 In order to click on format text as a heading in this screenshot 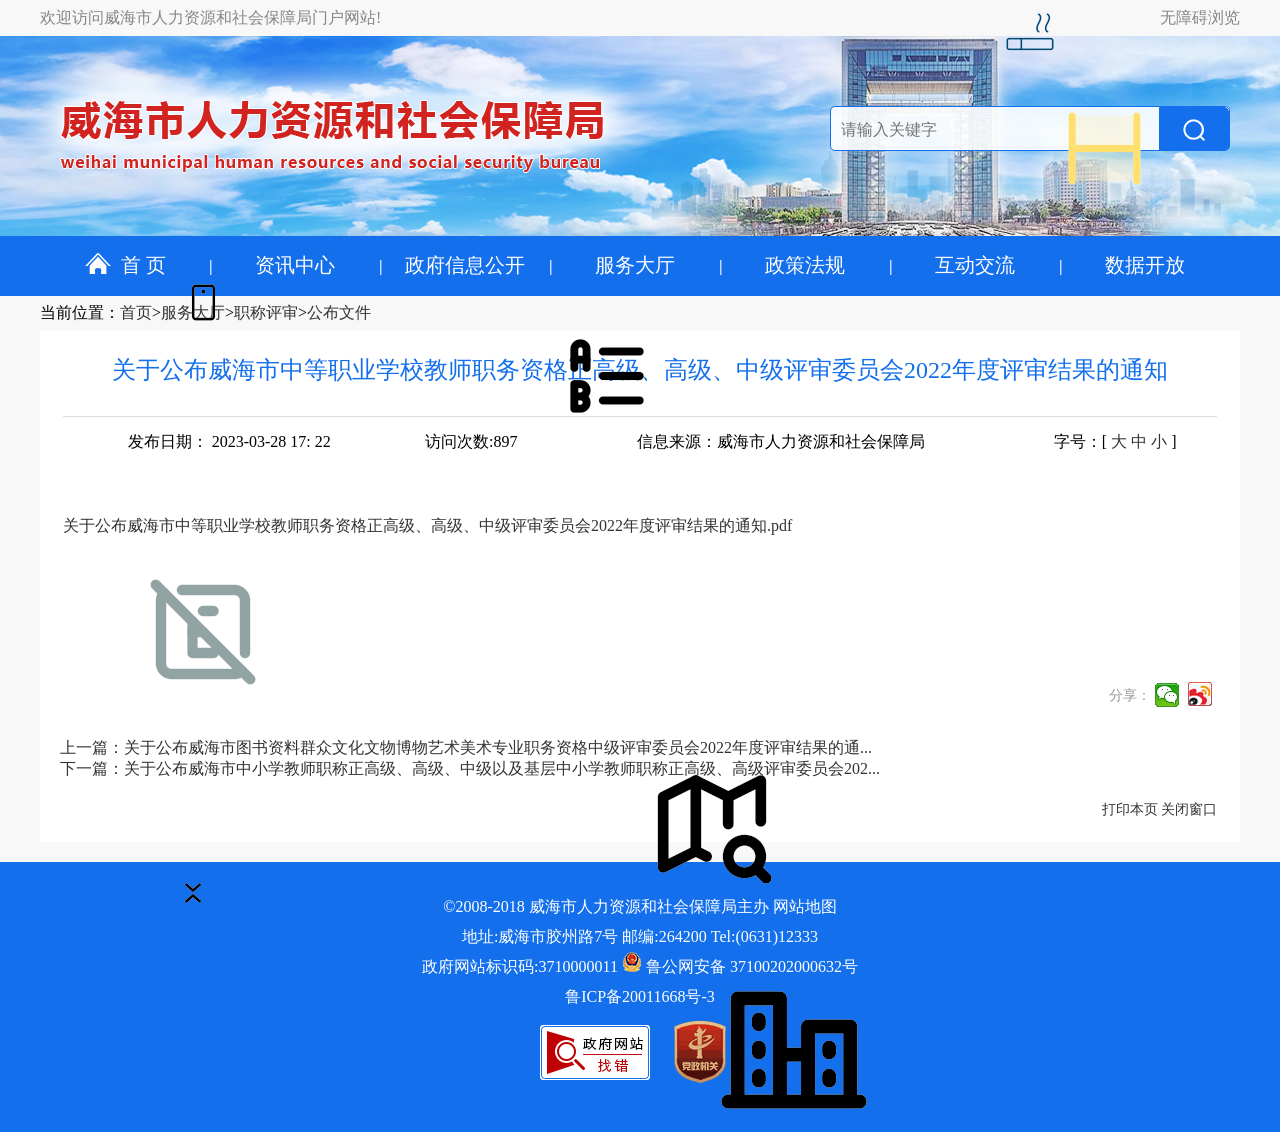, I will do `click(1104, 148)`.